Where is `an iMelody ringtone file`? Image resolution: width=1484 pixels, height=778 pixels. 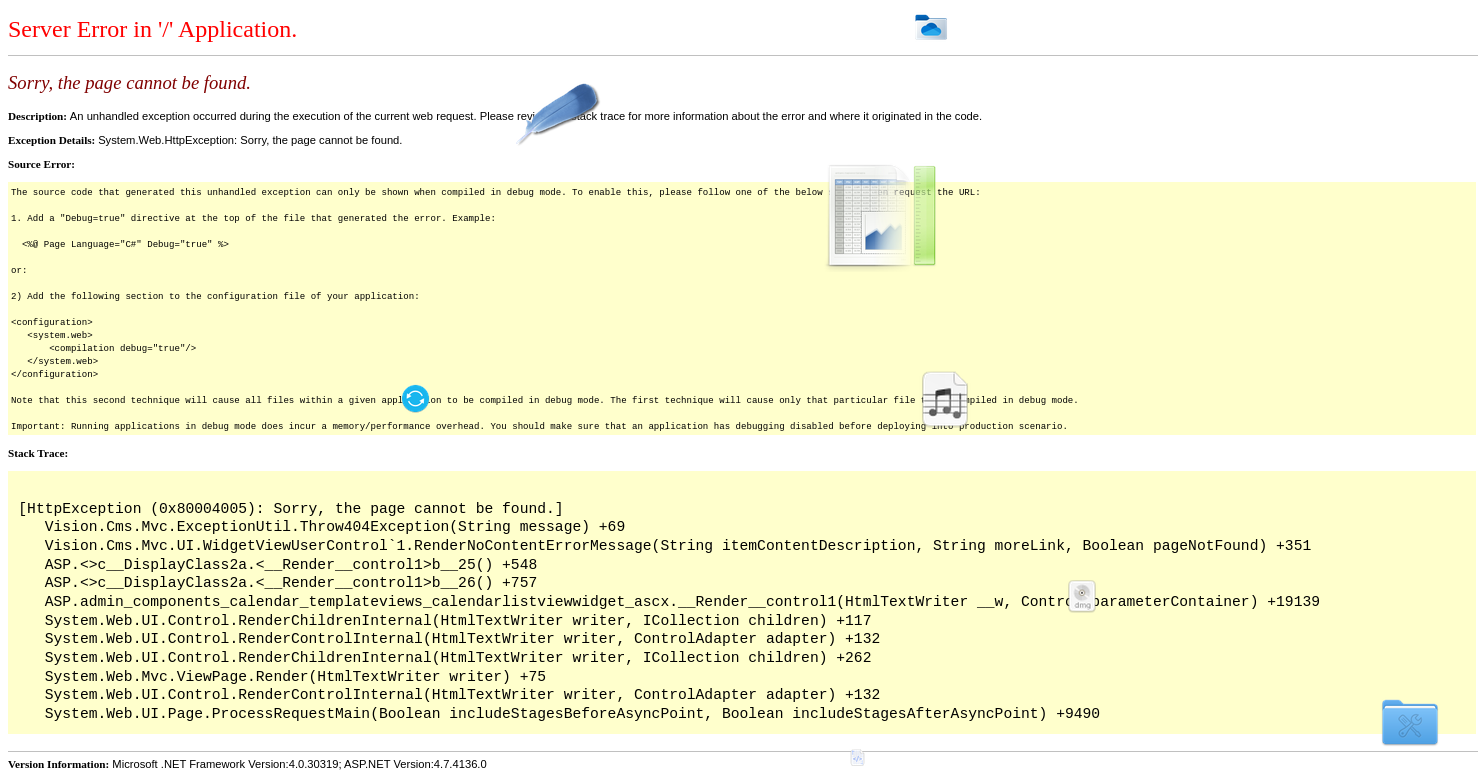
an iMelody ringtone file is located at coordinates (945, 399).